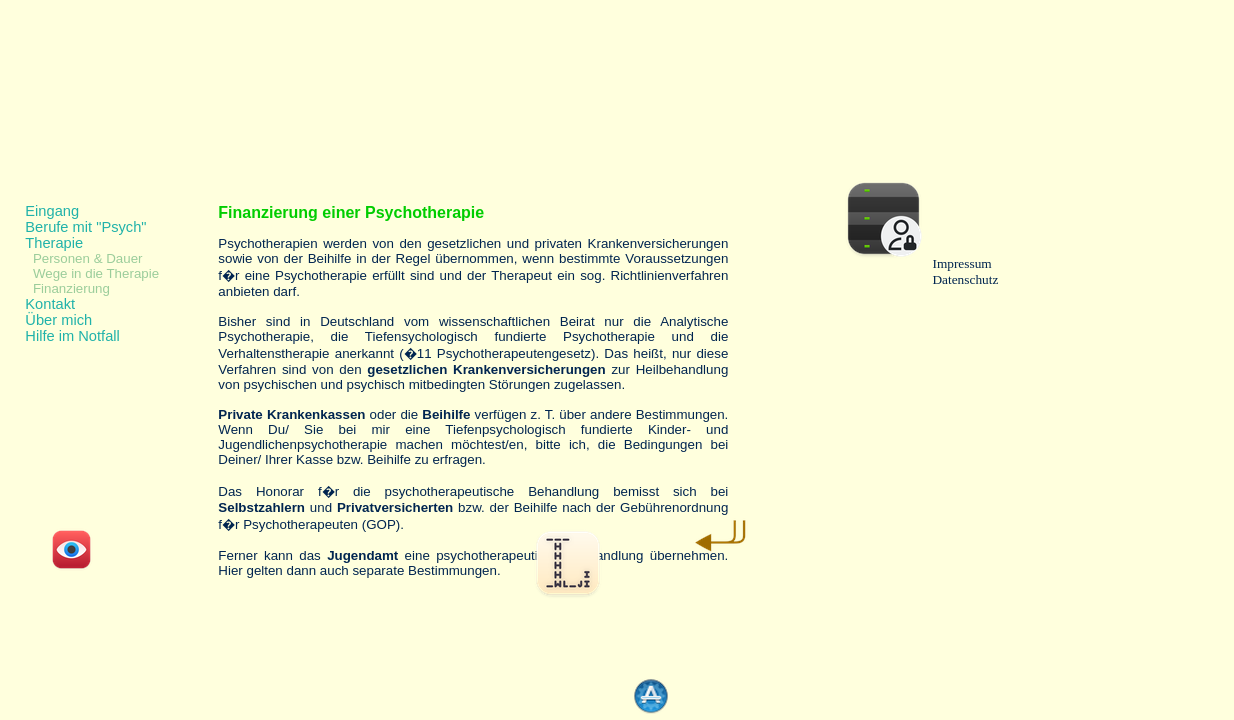  Describe the element at coordinates (719, 535) in the screenshot. I see `reply to all recipients of an email` at that location.